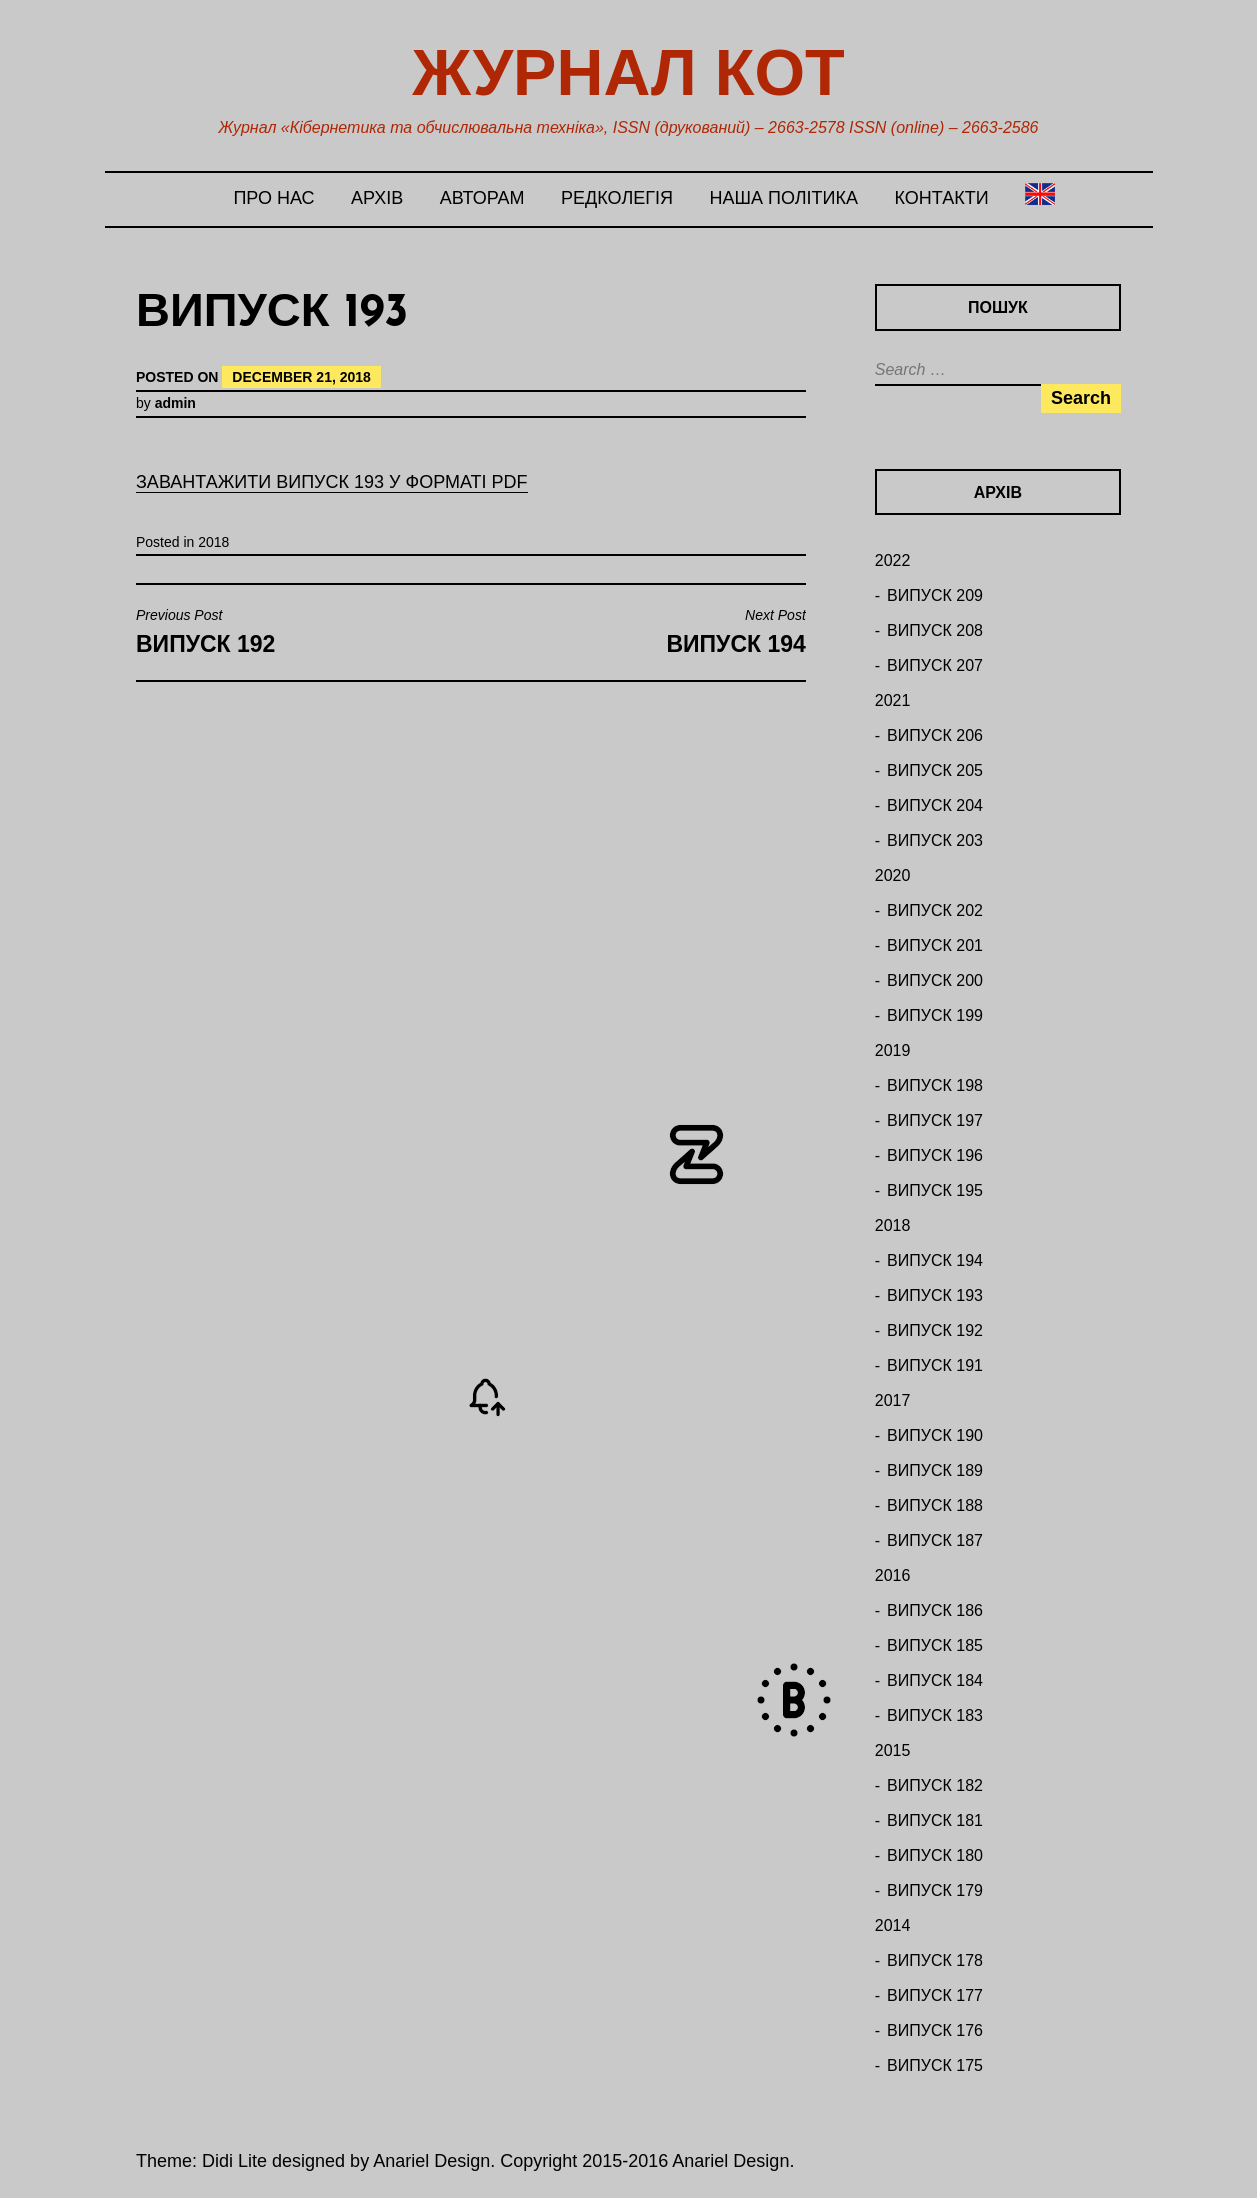 Image resolution: width=1257 pixels, height=2198 pixels. What do you see at coordinates (485, 1396) in the screenshot?
I see `upload or export notification settings` at bounding box center [485, 1396].